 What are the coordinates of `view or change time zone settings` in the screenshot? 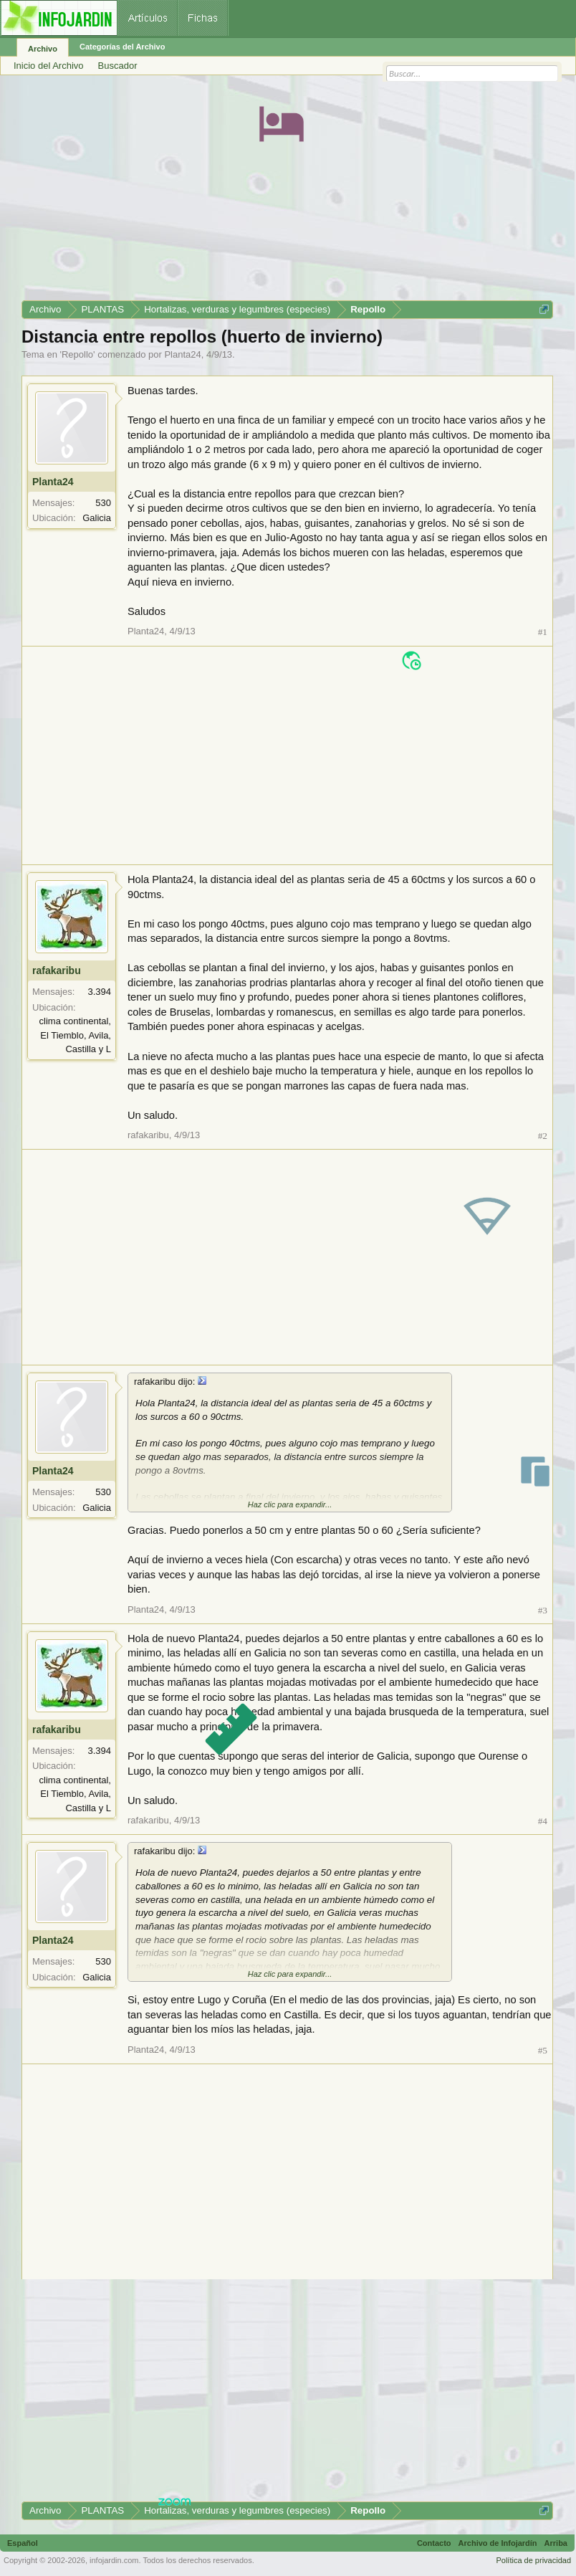 It's located at (411, 660).